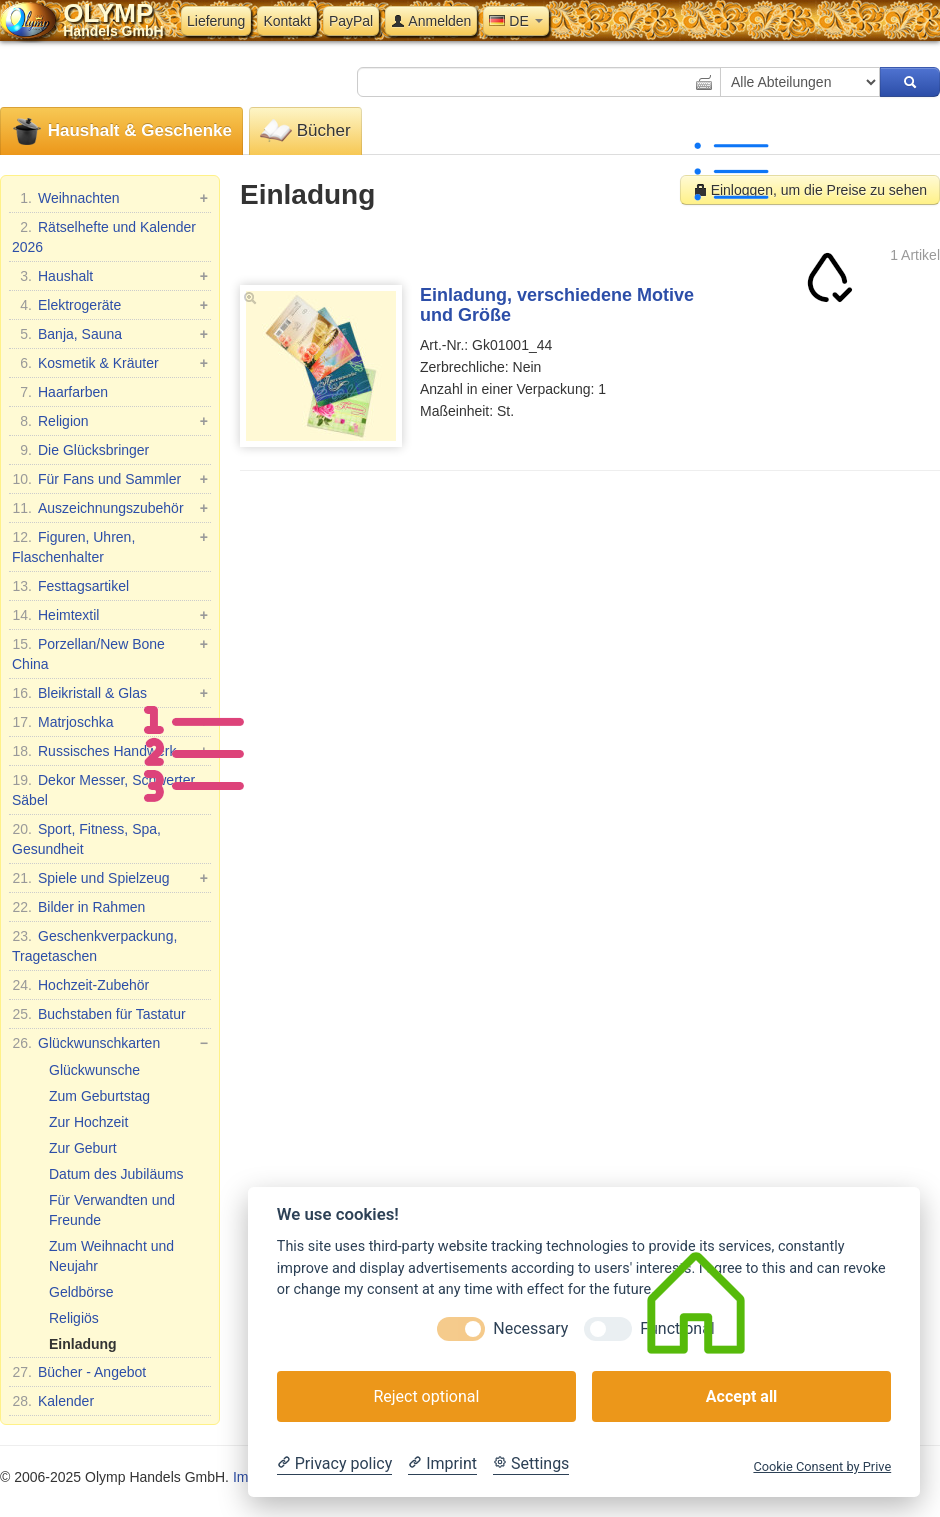 The image size is (940, 1517). What do you see at coordinates (196, 754) in the screenshot?
I see `format text as a numbered list` at bounding box center [196, 754].